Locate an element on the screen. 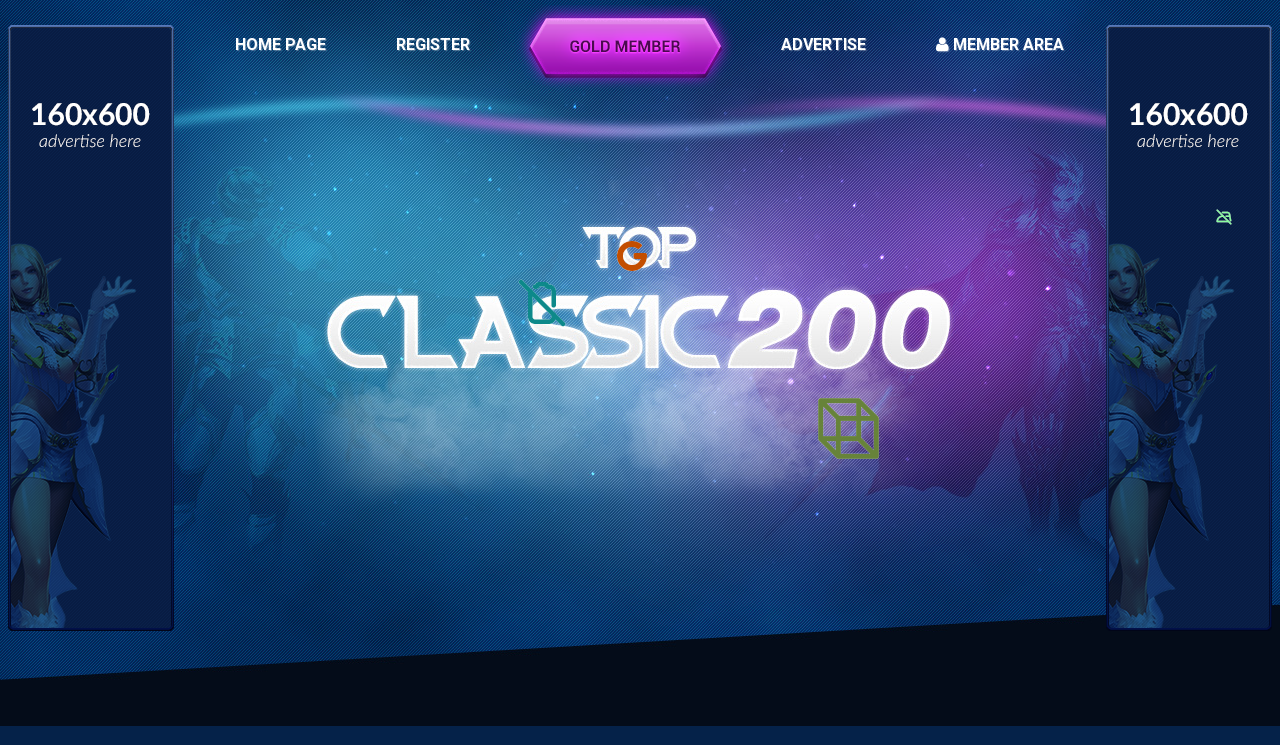 The image size is (1280, 745). view 3D model or object is located at coordinates (848, 428).